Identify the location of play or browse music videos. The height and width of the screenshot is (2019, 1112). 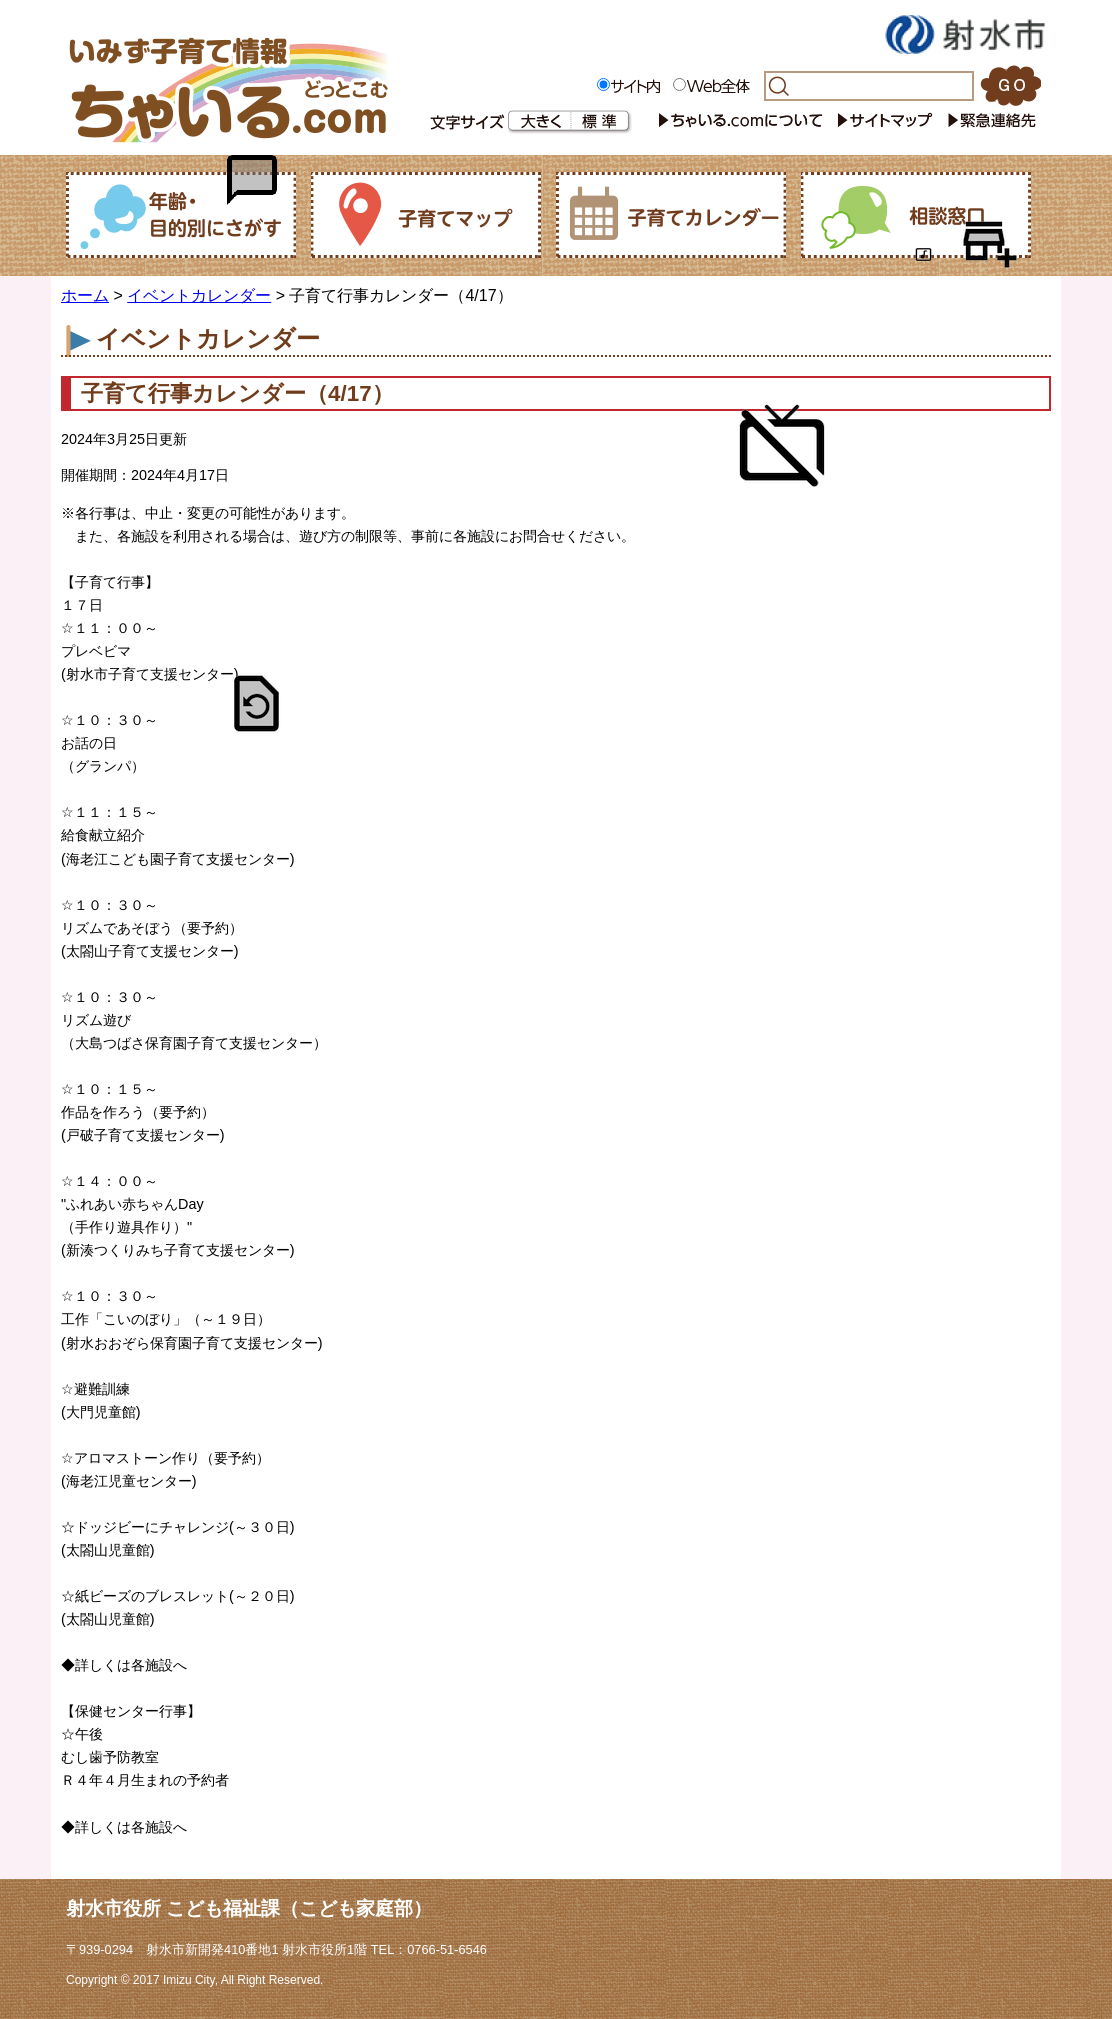
(923, 254).